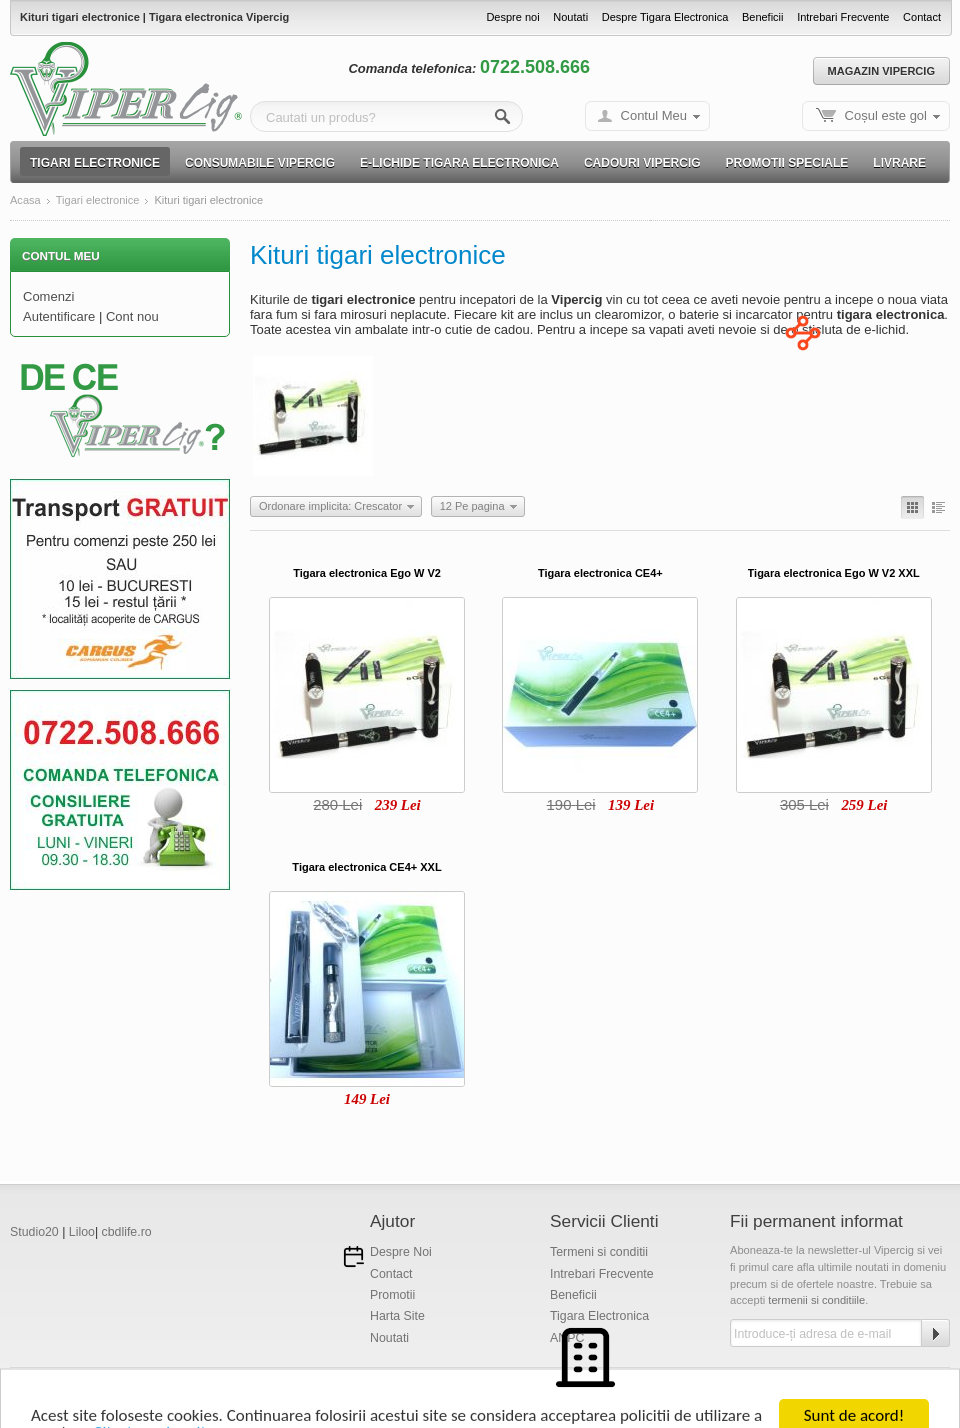  Describe the element at coordinates (353, 1256) in the screenshot. I see `remove an event from your calendar` at that location.